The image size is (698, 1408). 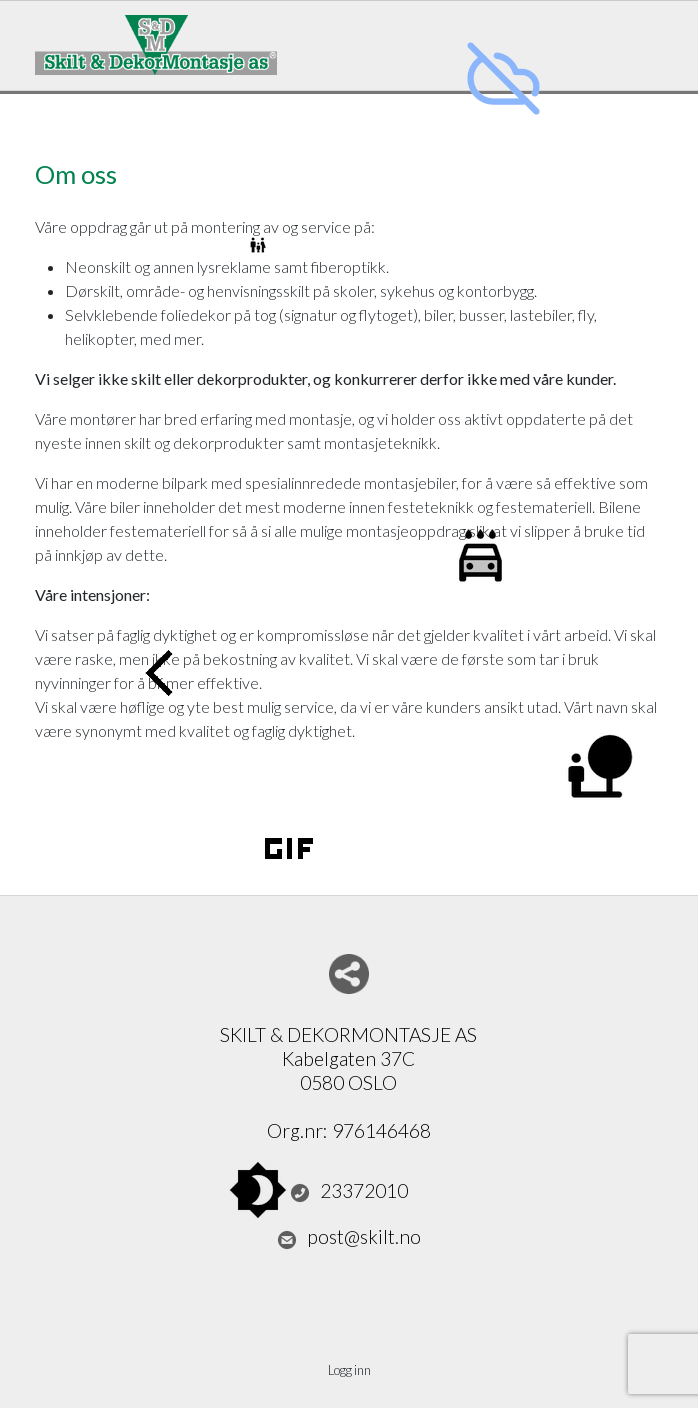 What do you see at coordinates (503, 78) in the screenshot?
I see `indicates offline or disconnected from cloud services` at bounding box center [503, 78].